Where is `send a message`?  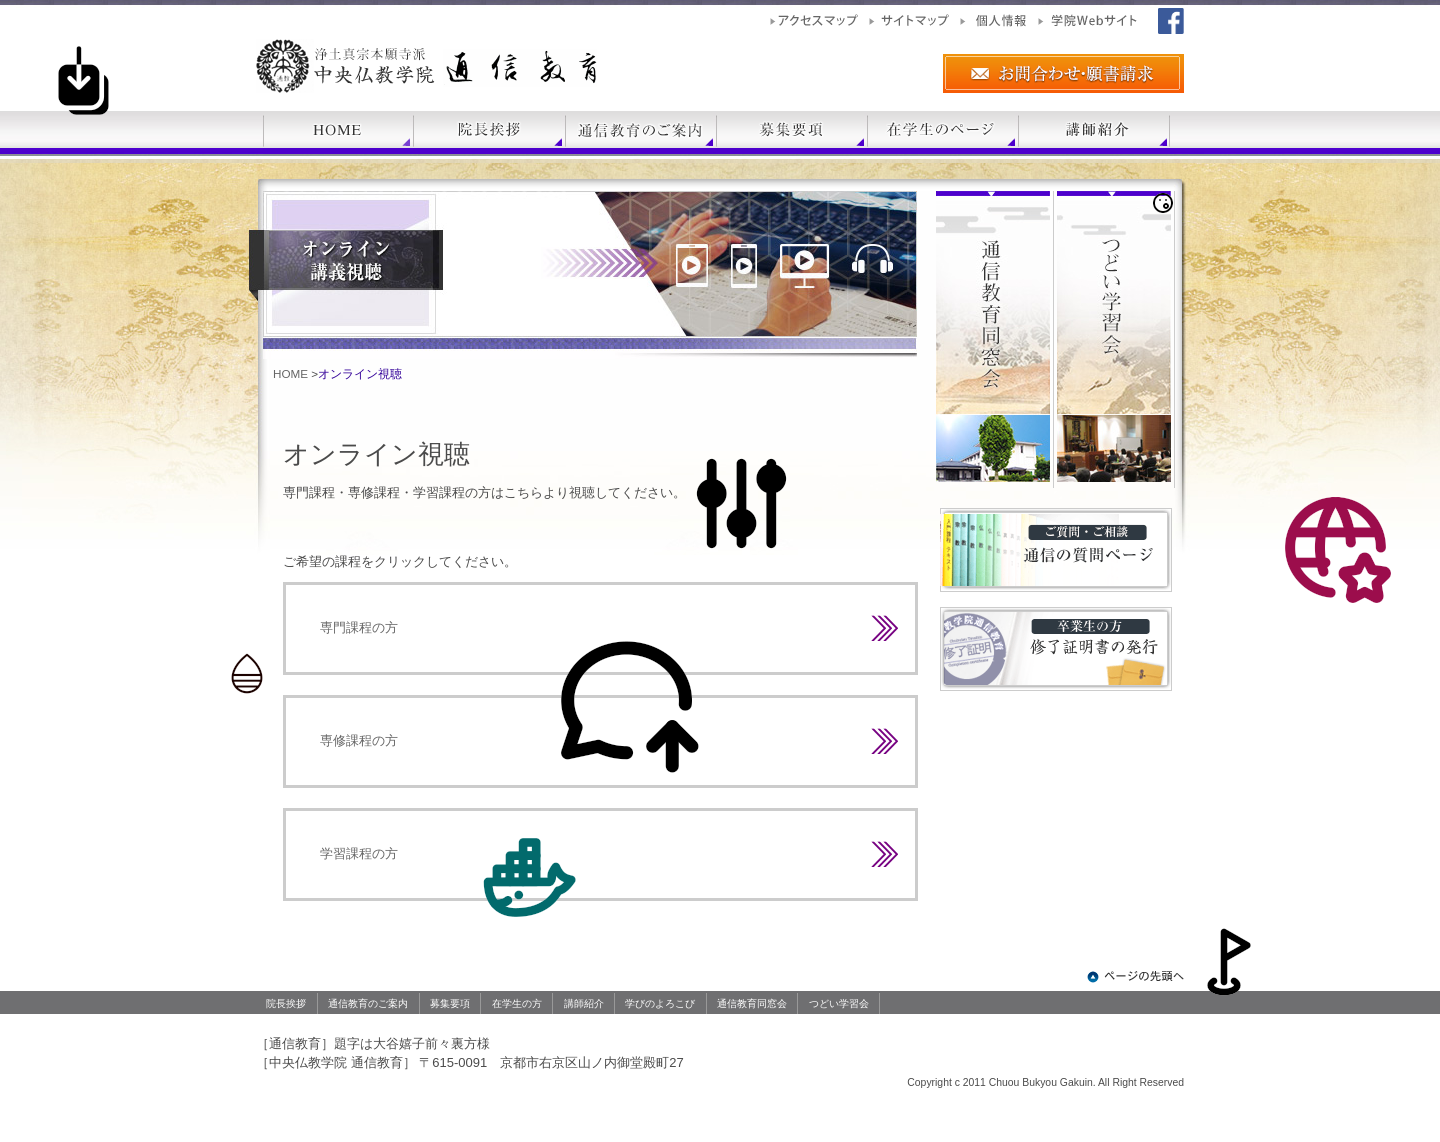
send a message is located at coordinates (626, 700).